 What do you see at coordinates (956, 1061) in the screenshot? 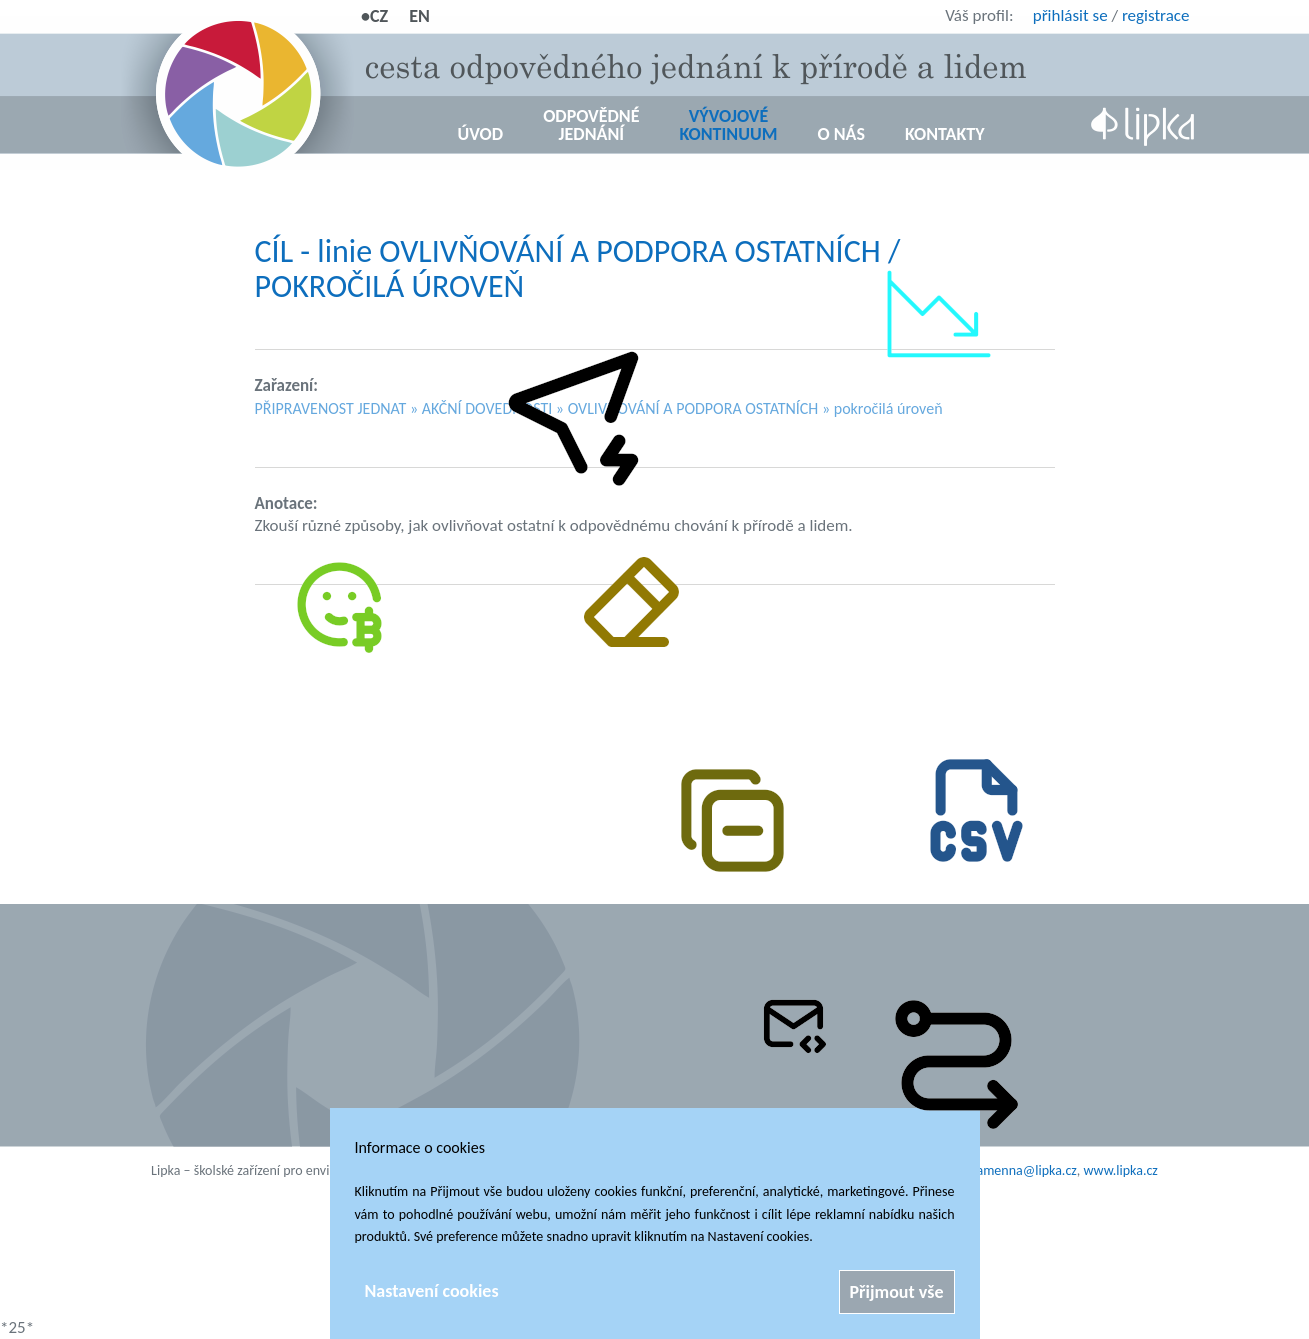
I see `indicates an s-turn right in navigation directions` at bounding box center [956, 1061].